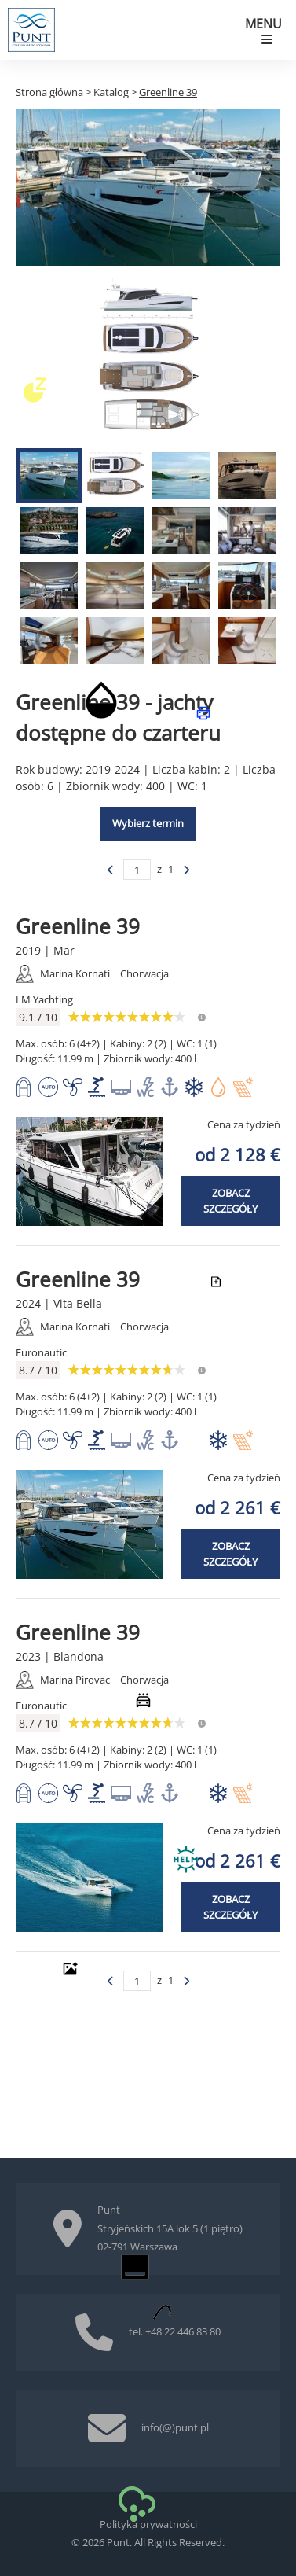 The height and width of the screenshot is (2576, 296). I want to click on indicates hail weather conditions, so click(137, 2503).